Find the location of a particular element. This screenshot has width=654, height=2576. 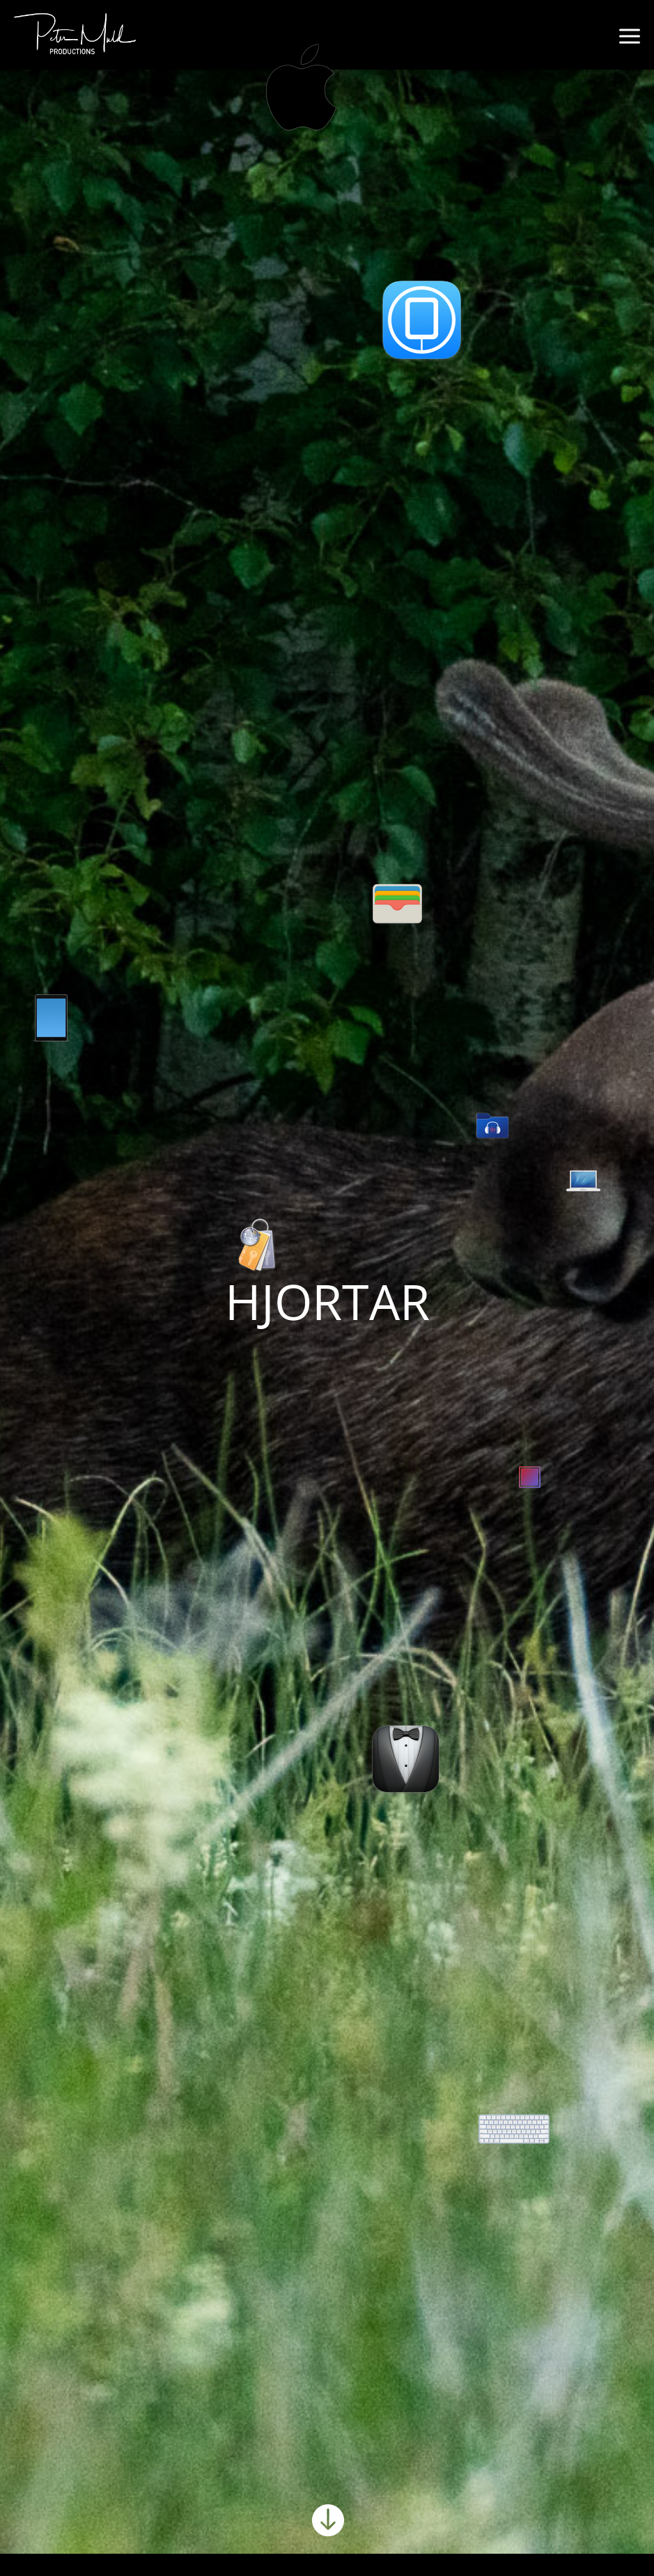

apple internal system component is located at coordinates (301, 87).